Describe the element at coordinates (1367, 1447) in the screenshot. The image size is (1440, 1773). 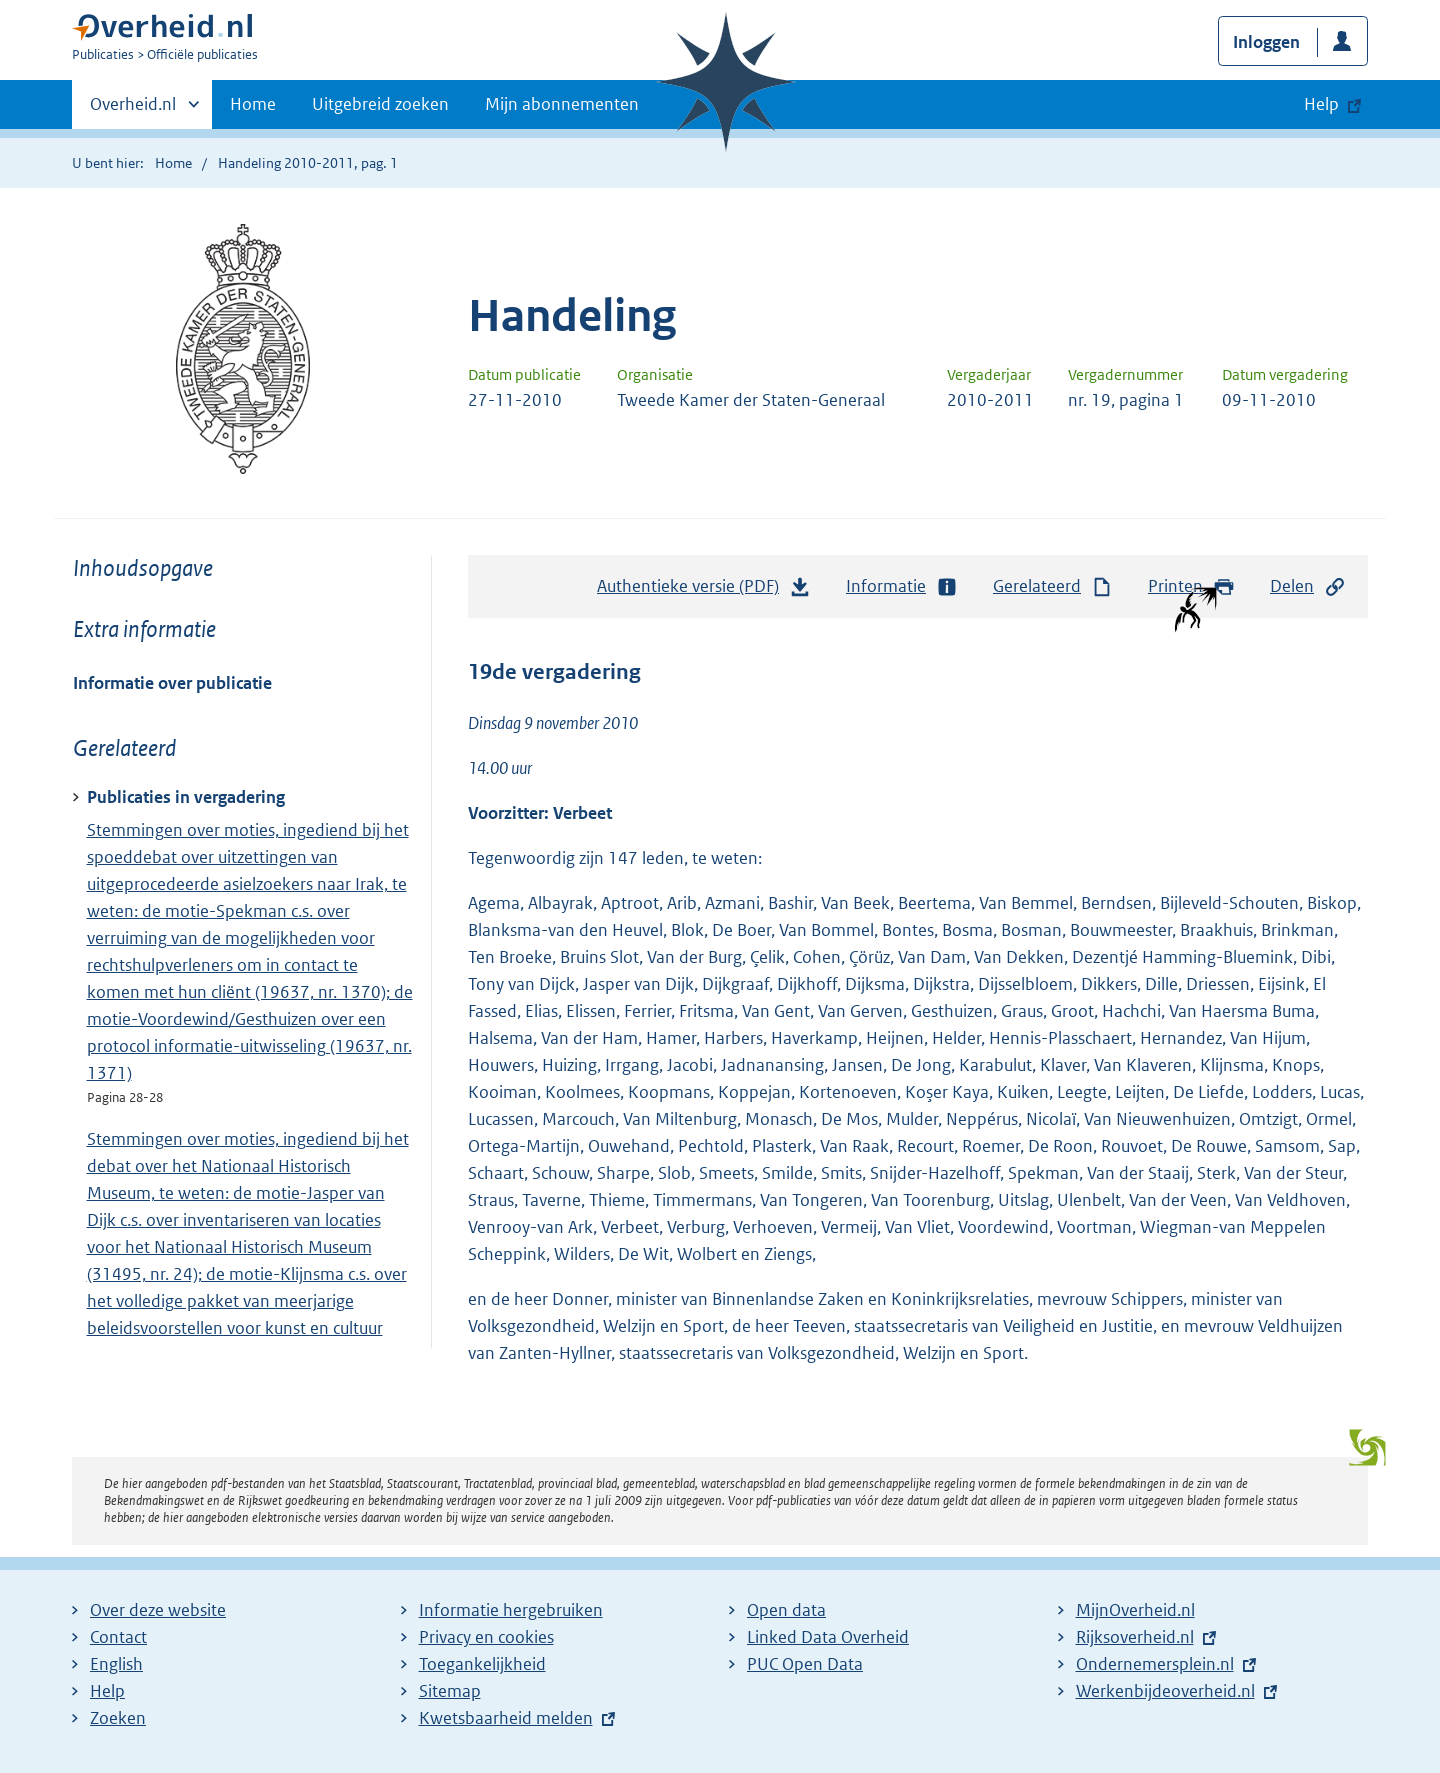
I see `indicates wind or air-based ability in game` at that location.